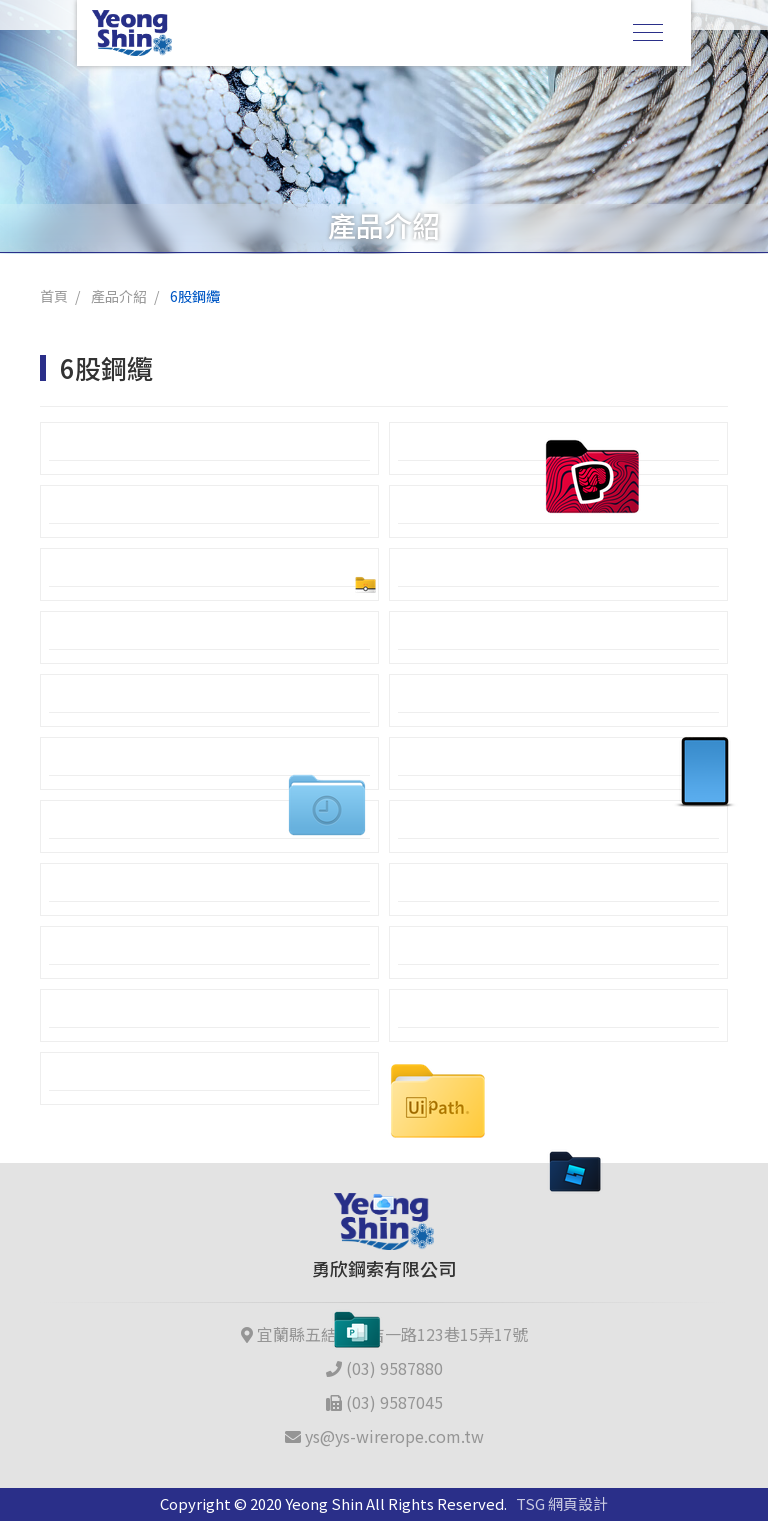 Image resolution: width=768 pixels, height=1521 pixels. Describe the element at coordinates (437, 1103) in the screenshot. I see `open folder containing UiPath automation projects` at that location.